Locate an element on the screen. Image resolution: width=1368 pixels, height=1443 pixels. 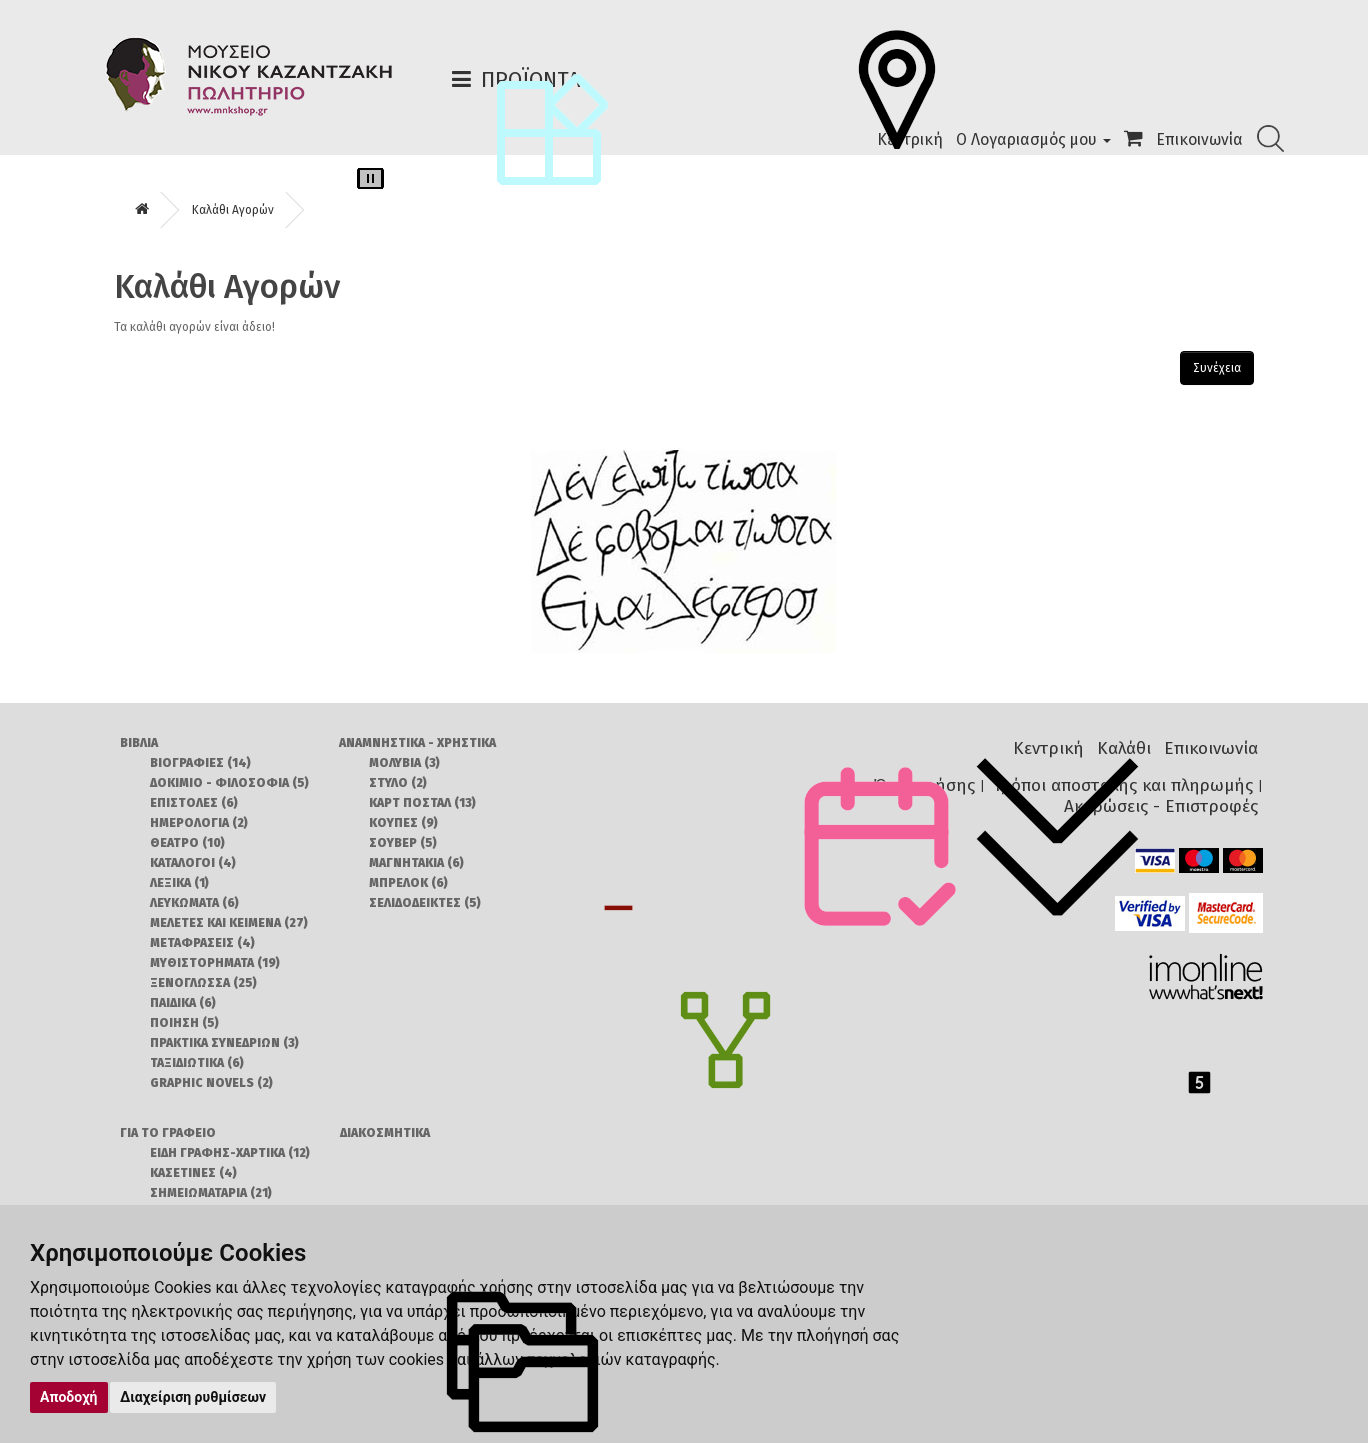
indicates step 5 in a numbered sequence is located at coordinates (1199, 1082).